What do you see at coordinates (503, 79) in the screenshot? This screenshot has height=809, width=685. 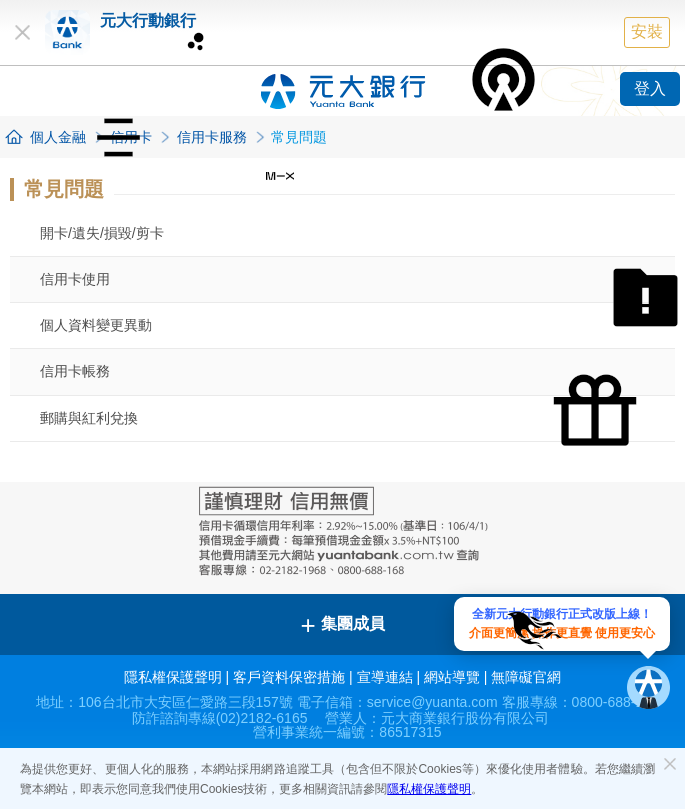 I see `access GPS or location services` at bounding box center [503, 79].